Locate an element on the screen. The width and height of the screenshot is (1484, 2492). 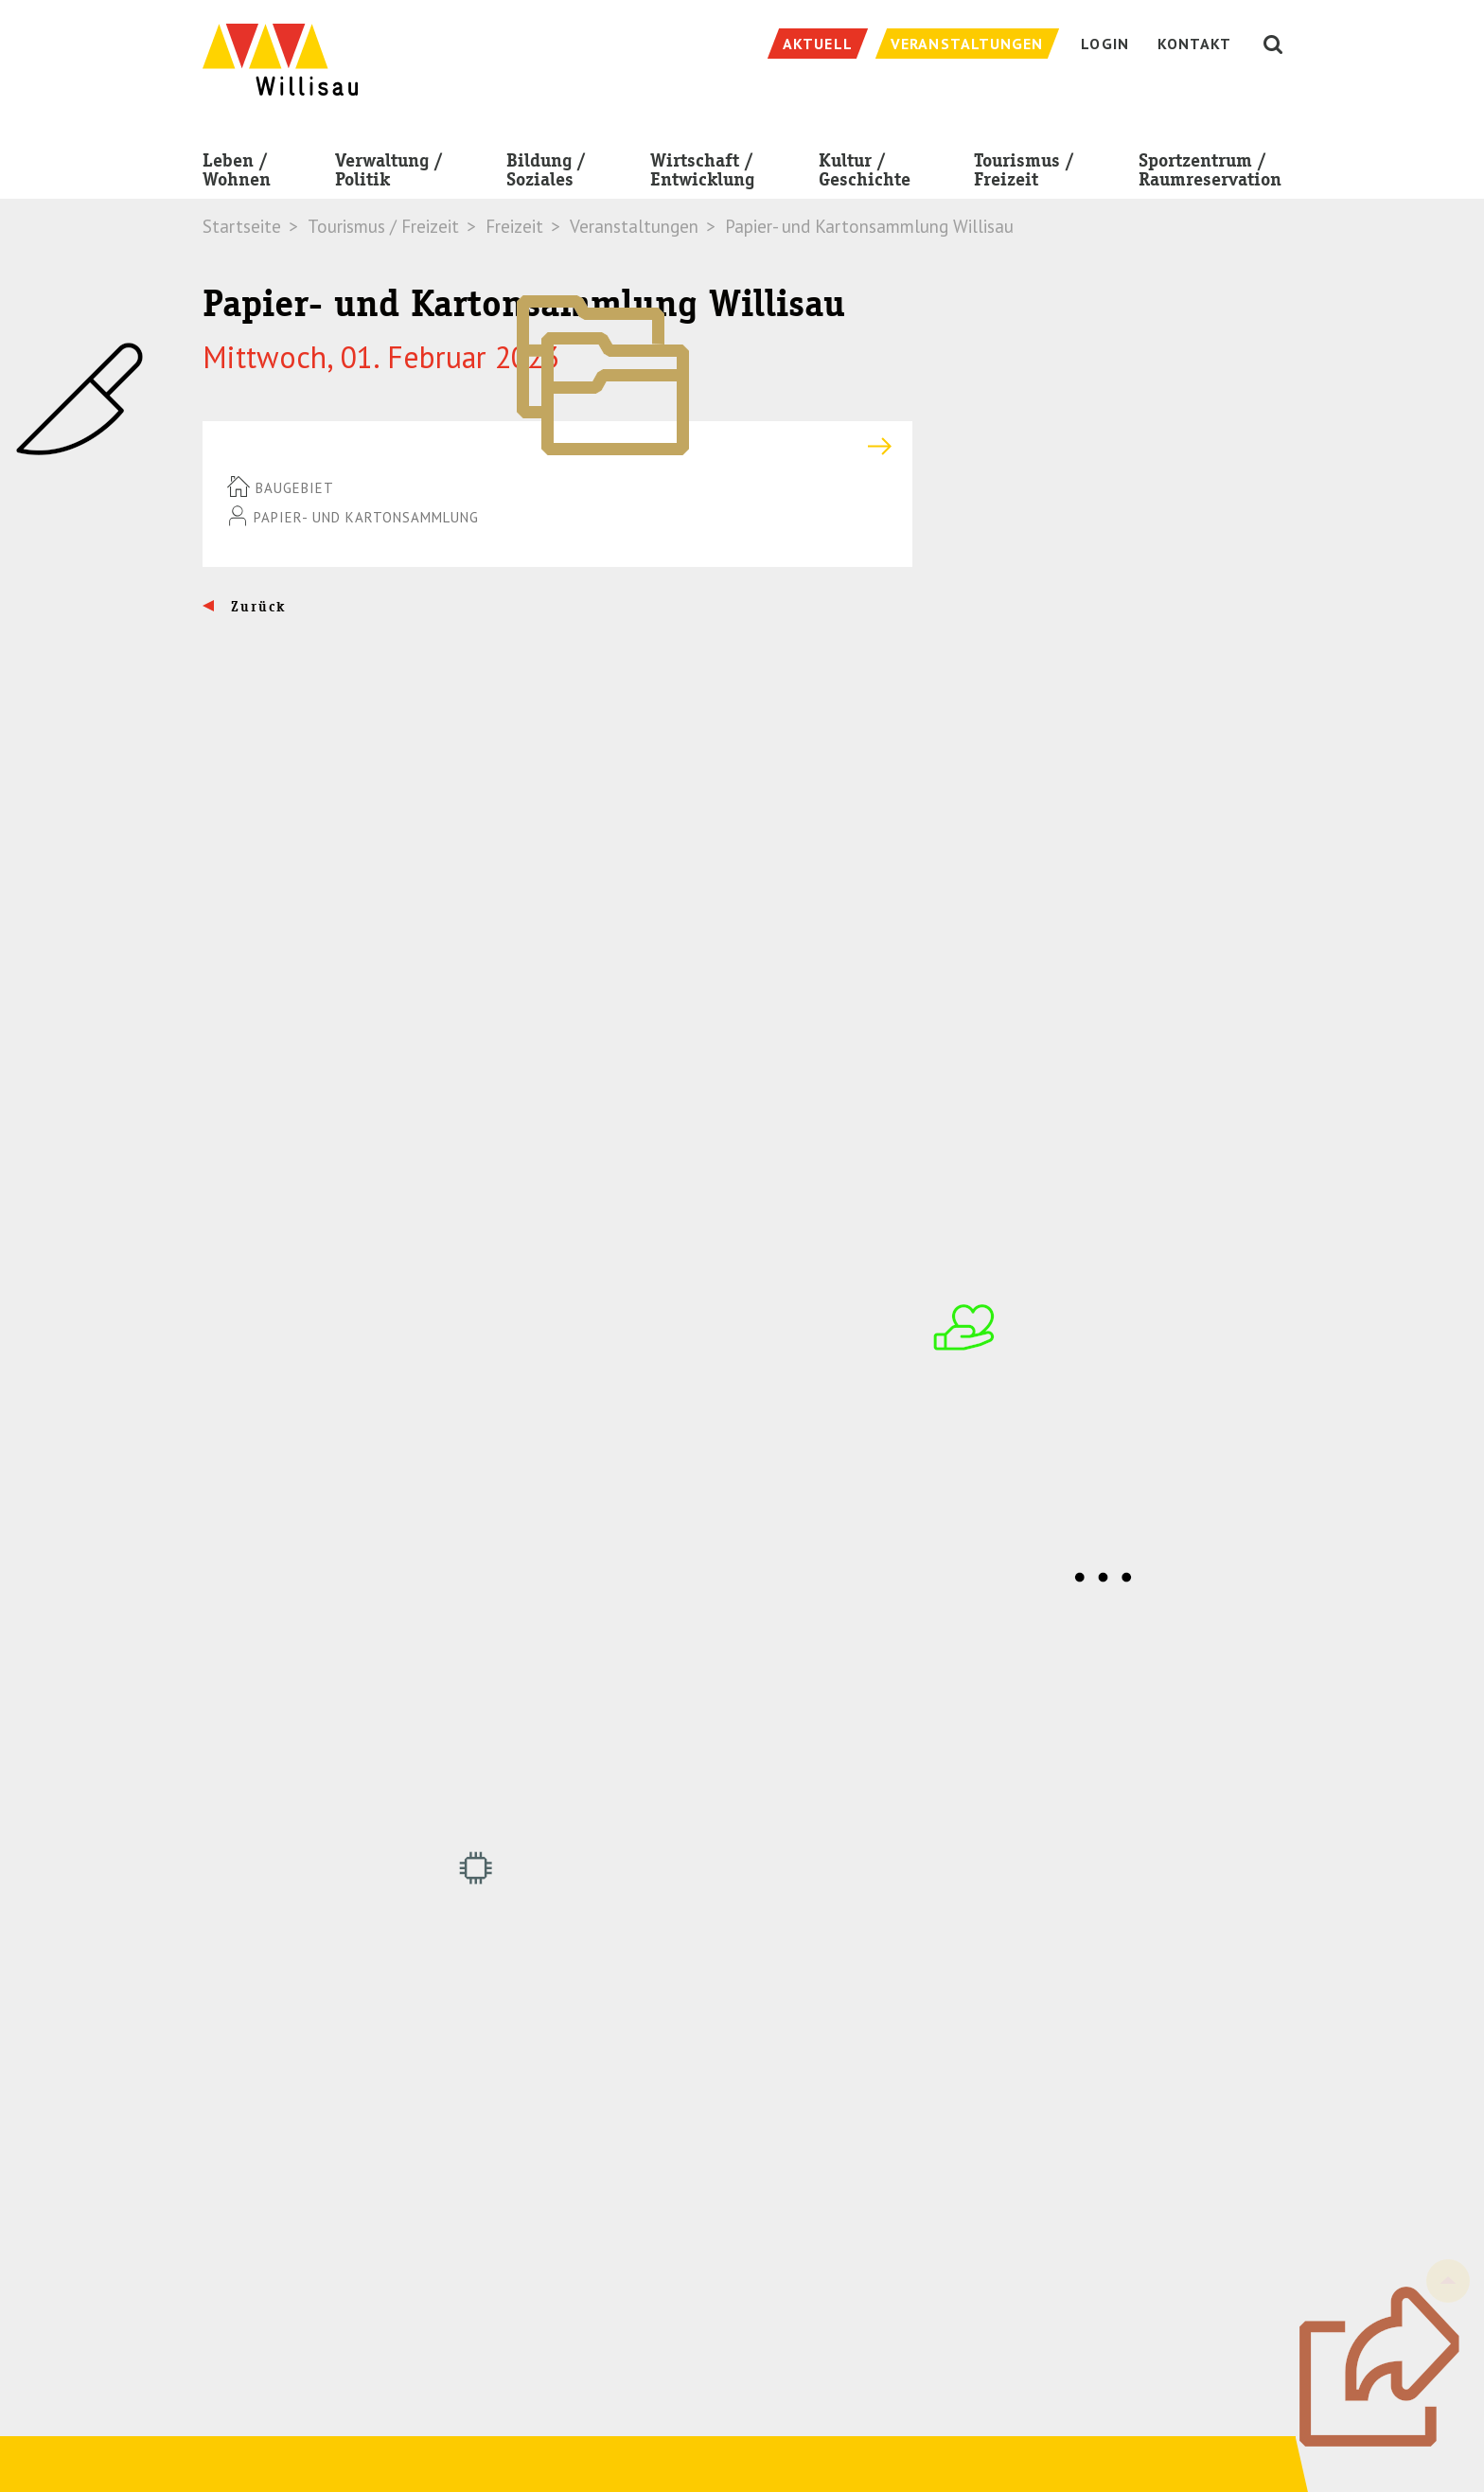
donate or make a charitable contribution is located at coordinates (965, 1328).